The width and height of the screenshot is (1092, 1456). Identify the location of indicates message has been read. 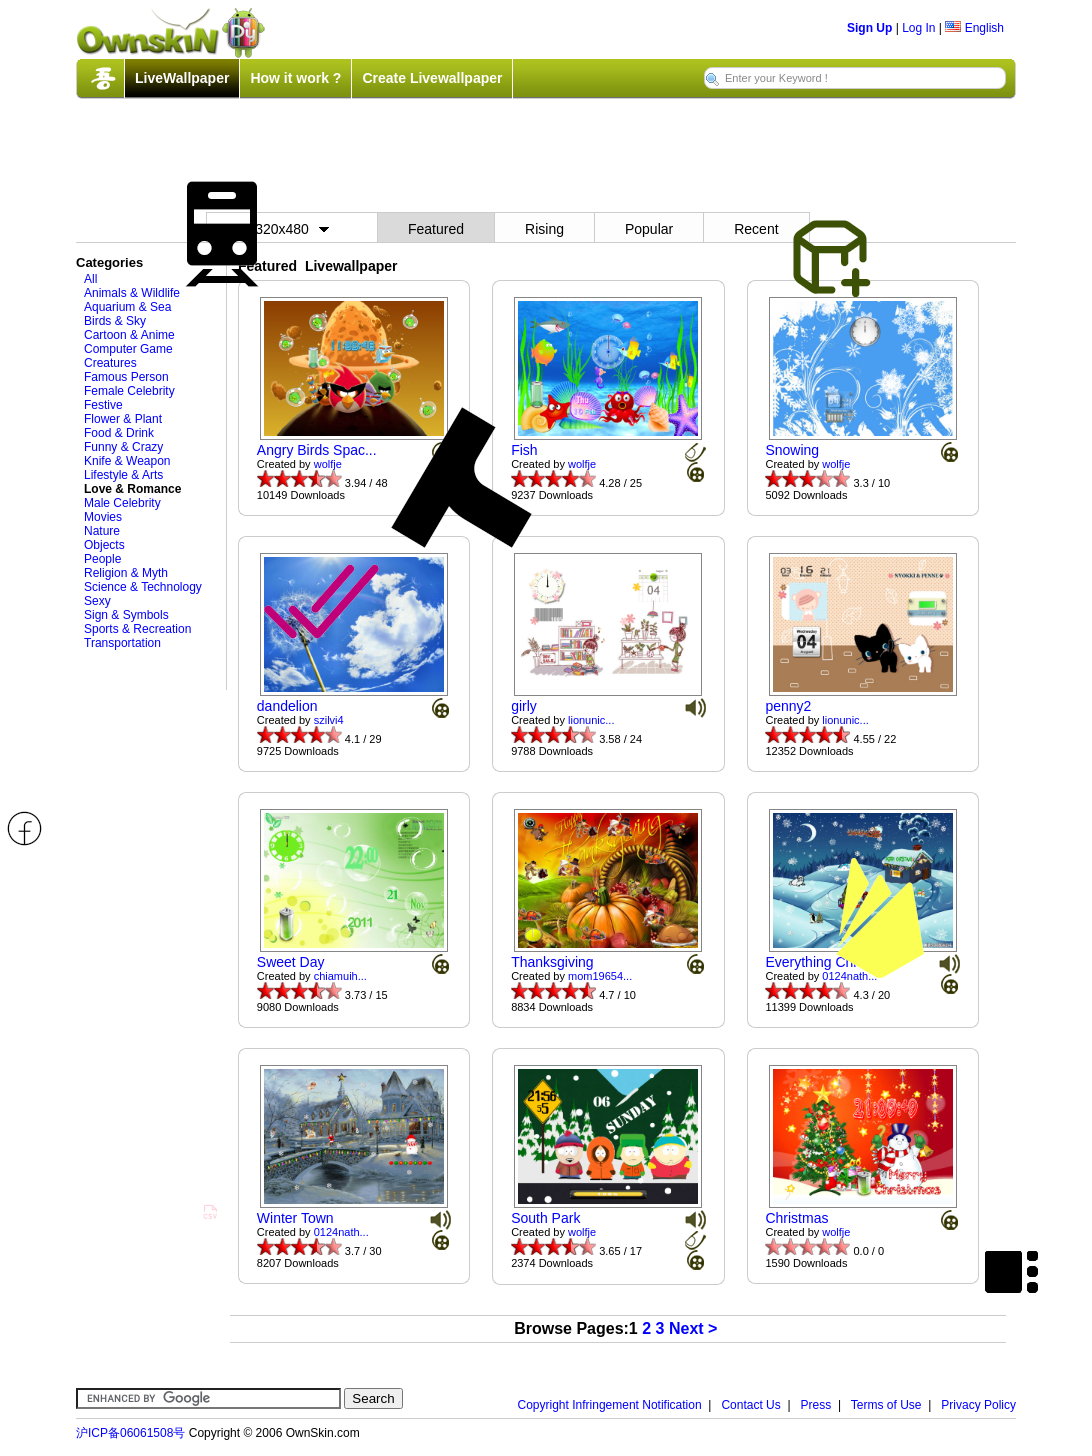
(321, 601).